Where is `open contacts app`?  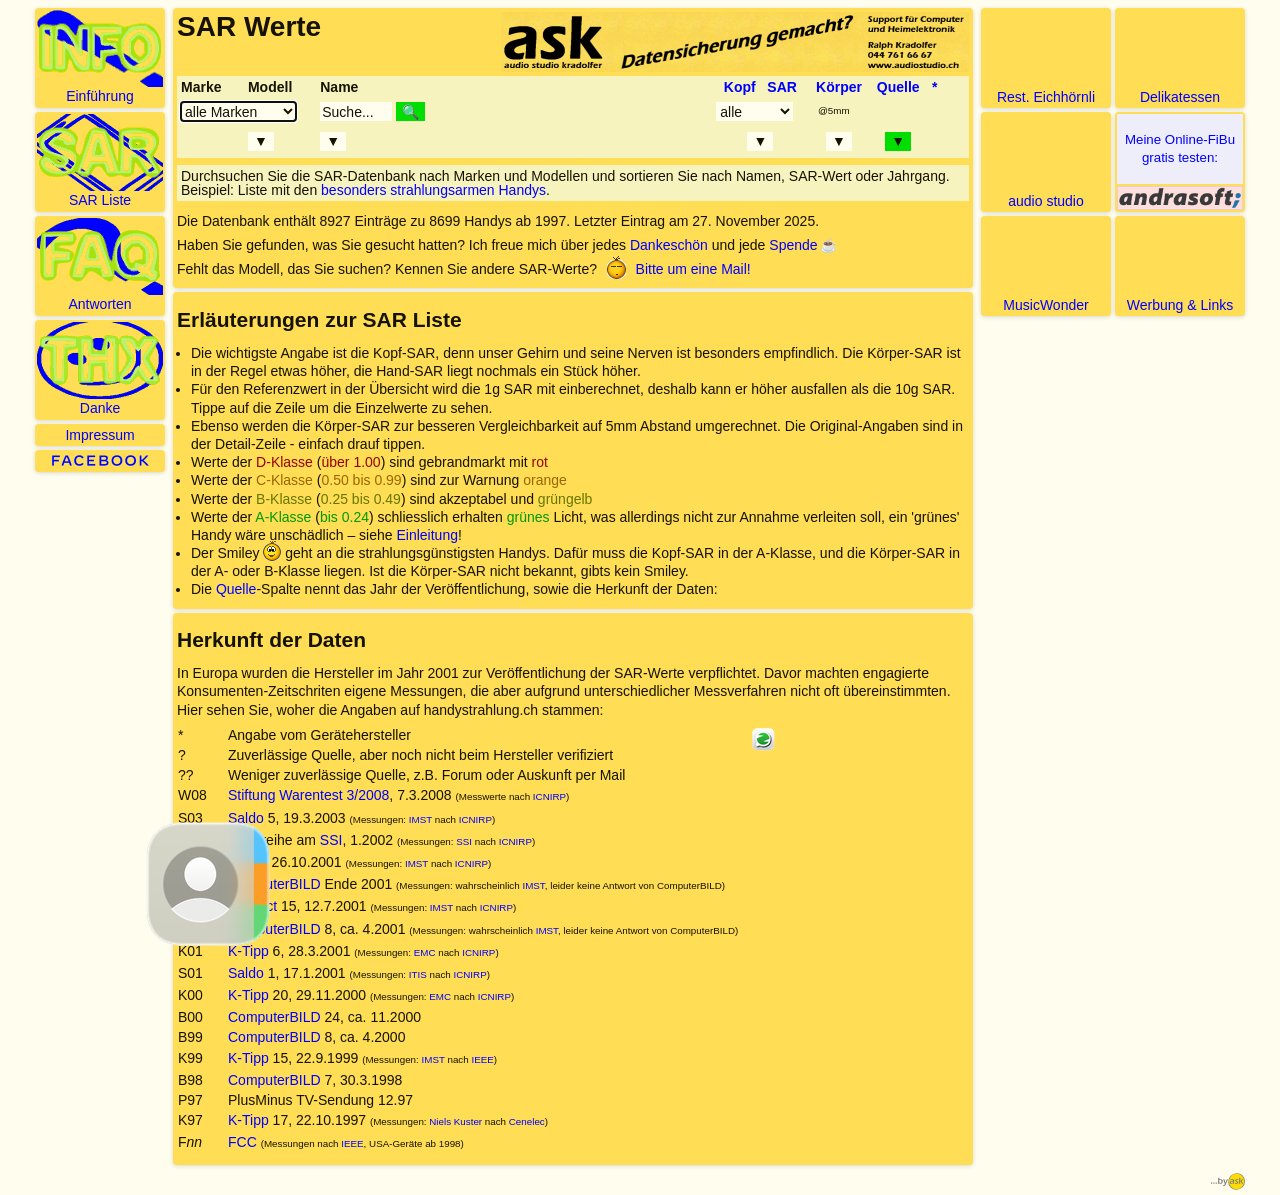 open contacts app is located at coordinates (208, 884).